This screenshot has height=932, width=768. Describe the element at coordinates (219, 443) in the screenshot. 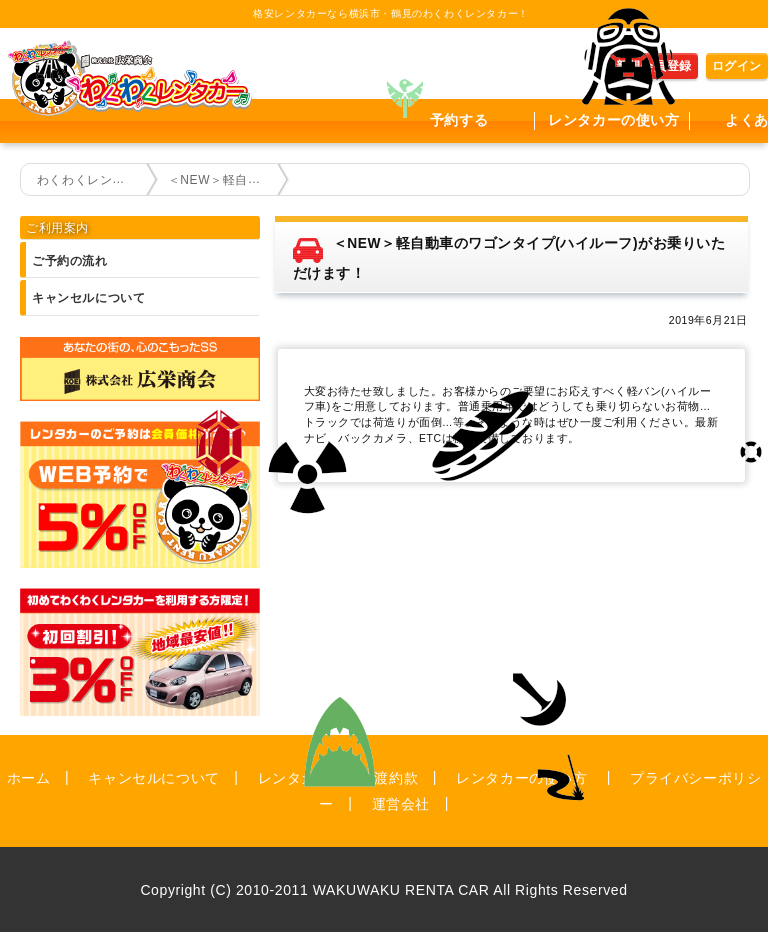

I see `collect or spend in-game currency` at that location.